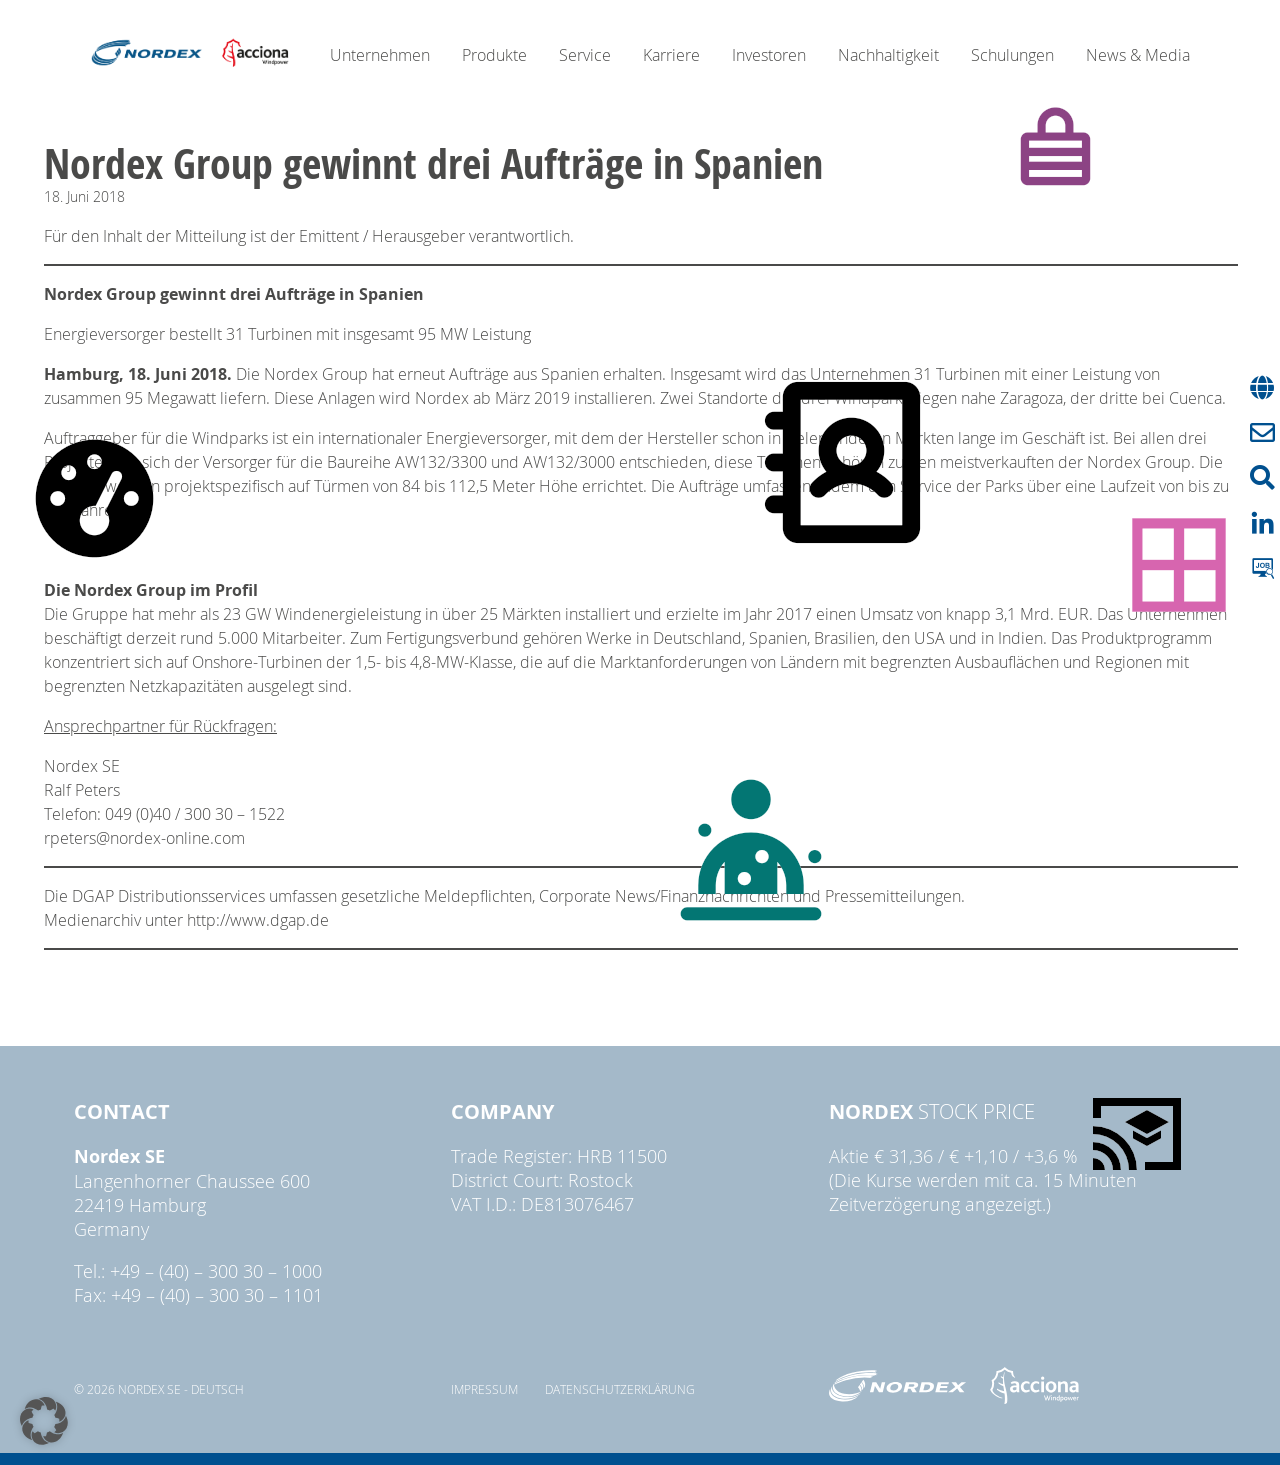 Image resolution: width=1280 pixels, height=1465 pixels. Describe the element at coordinates (845, 462) in the screenshot. I see `access your contacts list` at that location.